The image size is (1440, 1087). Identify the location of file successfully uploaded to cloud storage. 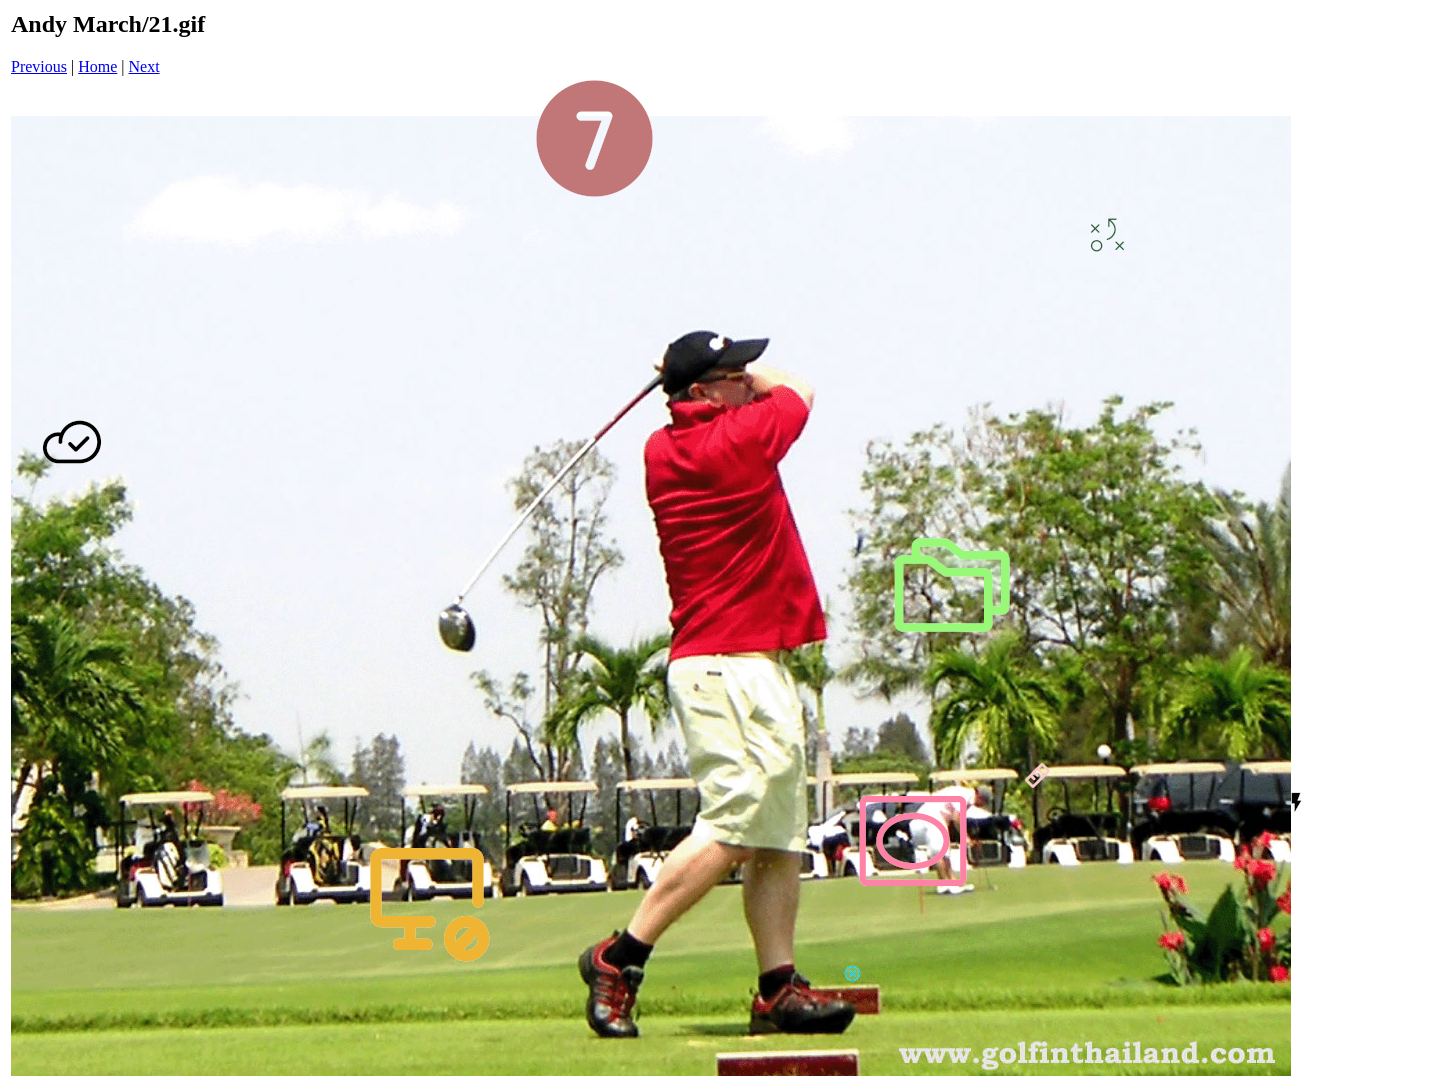
(72, 442).